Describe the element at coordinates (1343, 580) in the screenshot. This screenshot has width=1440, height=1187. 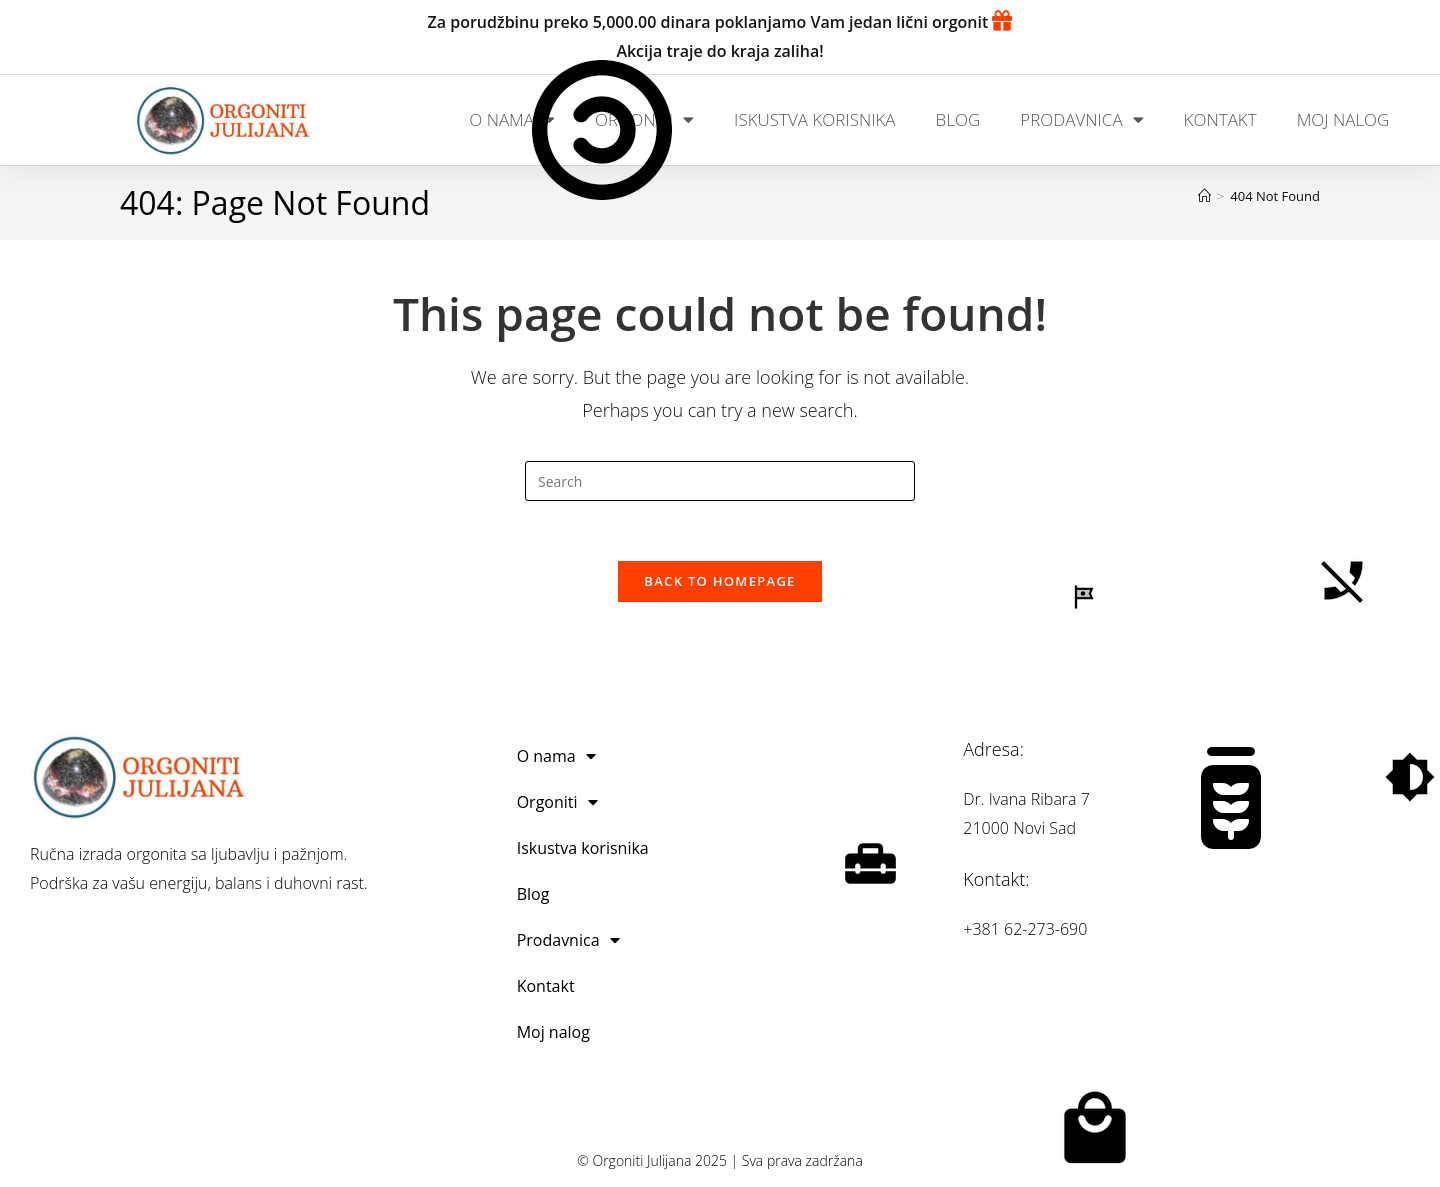
I see `phone calls are disabled or unavailable` at that location.